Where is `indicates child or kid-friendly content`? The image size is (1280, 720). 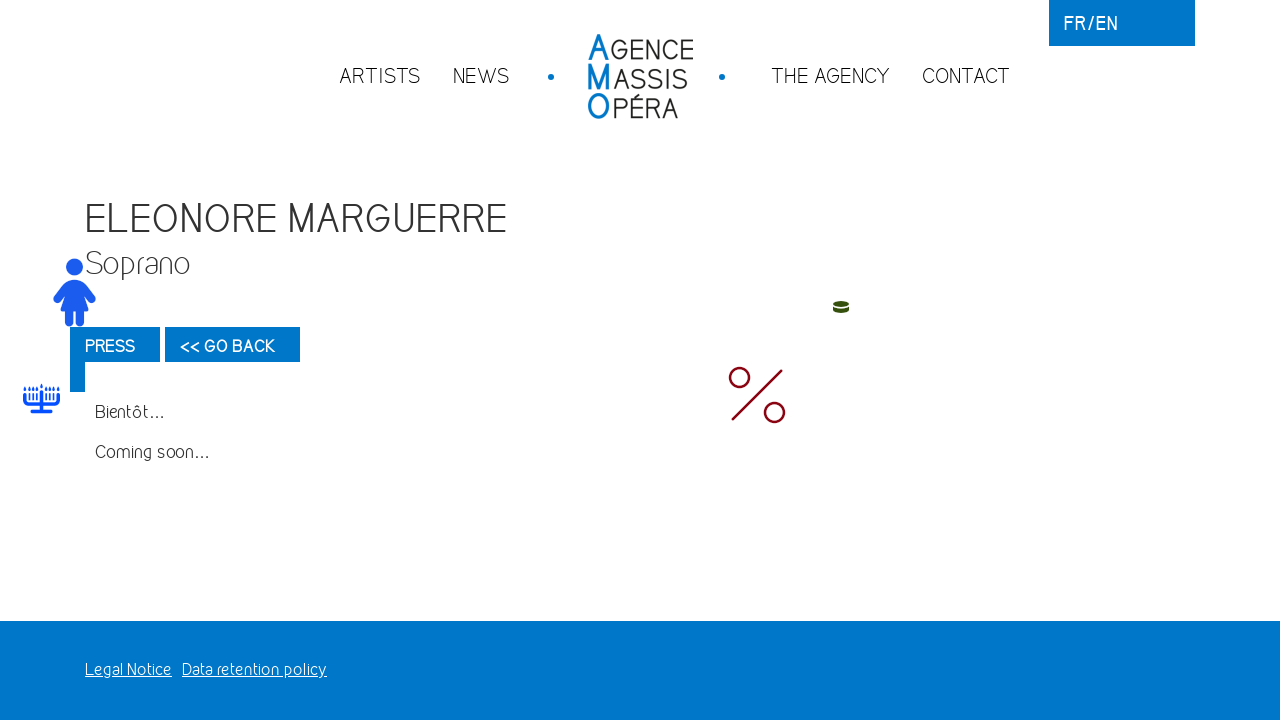 indicates child or kid-friendly content is located at coordinates (74, 292).